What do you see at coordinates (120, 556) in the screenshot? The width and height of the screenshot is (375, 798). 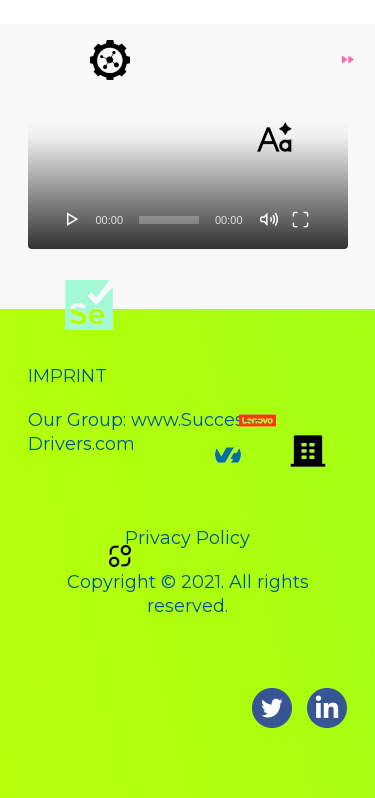 I see `exchange or convert currency` at bounding box center [120, 556].